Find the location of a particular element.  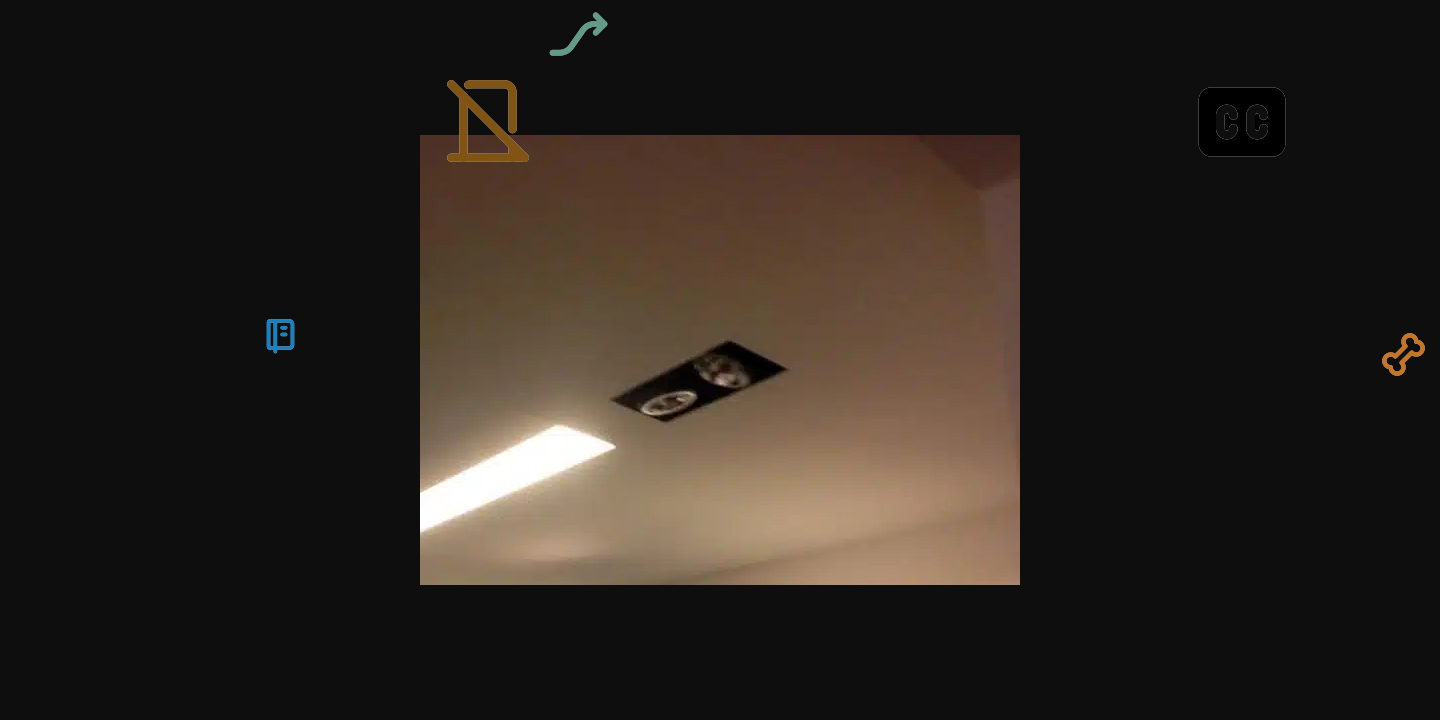

enable closed captions is located at coordinates (1242, 122).